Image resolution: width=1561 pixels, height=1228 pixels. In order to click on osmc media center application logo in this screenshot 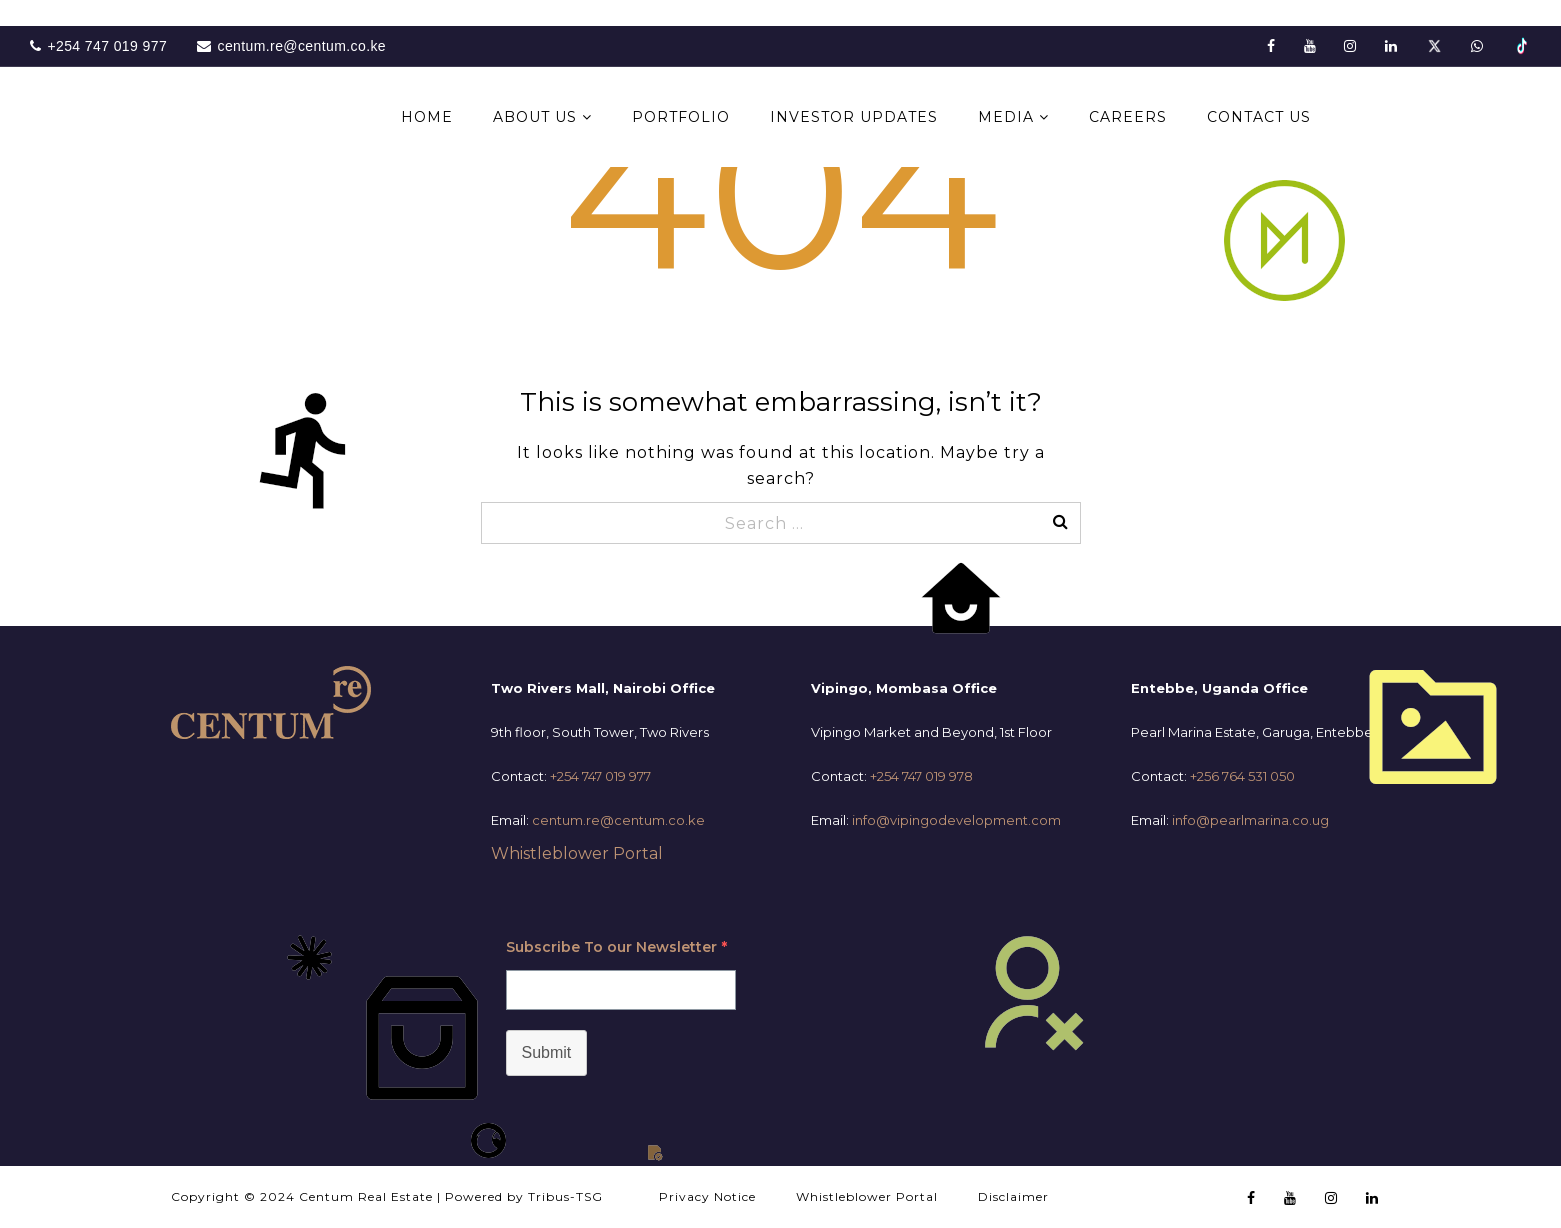, I will do `click(1284, 240)`.